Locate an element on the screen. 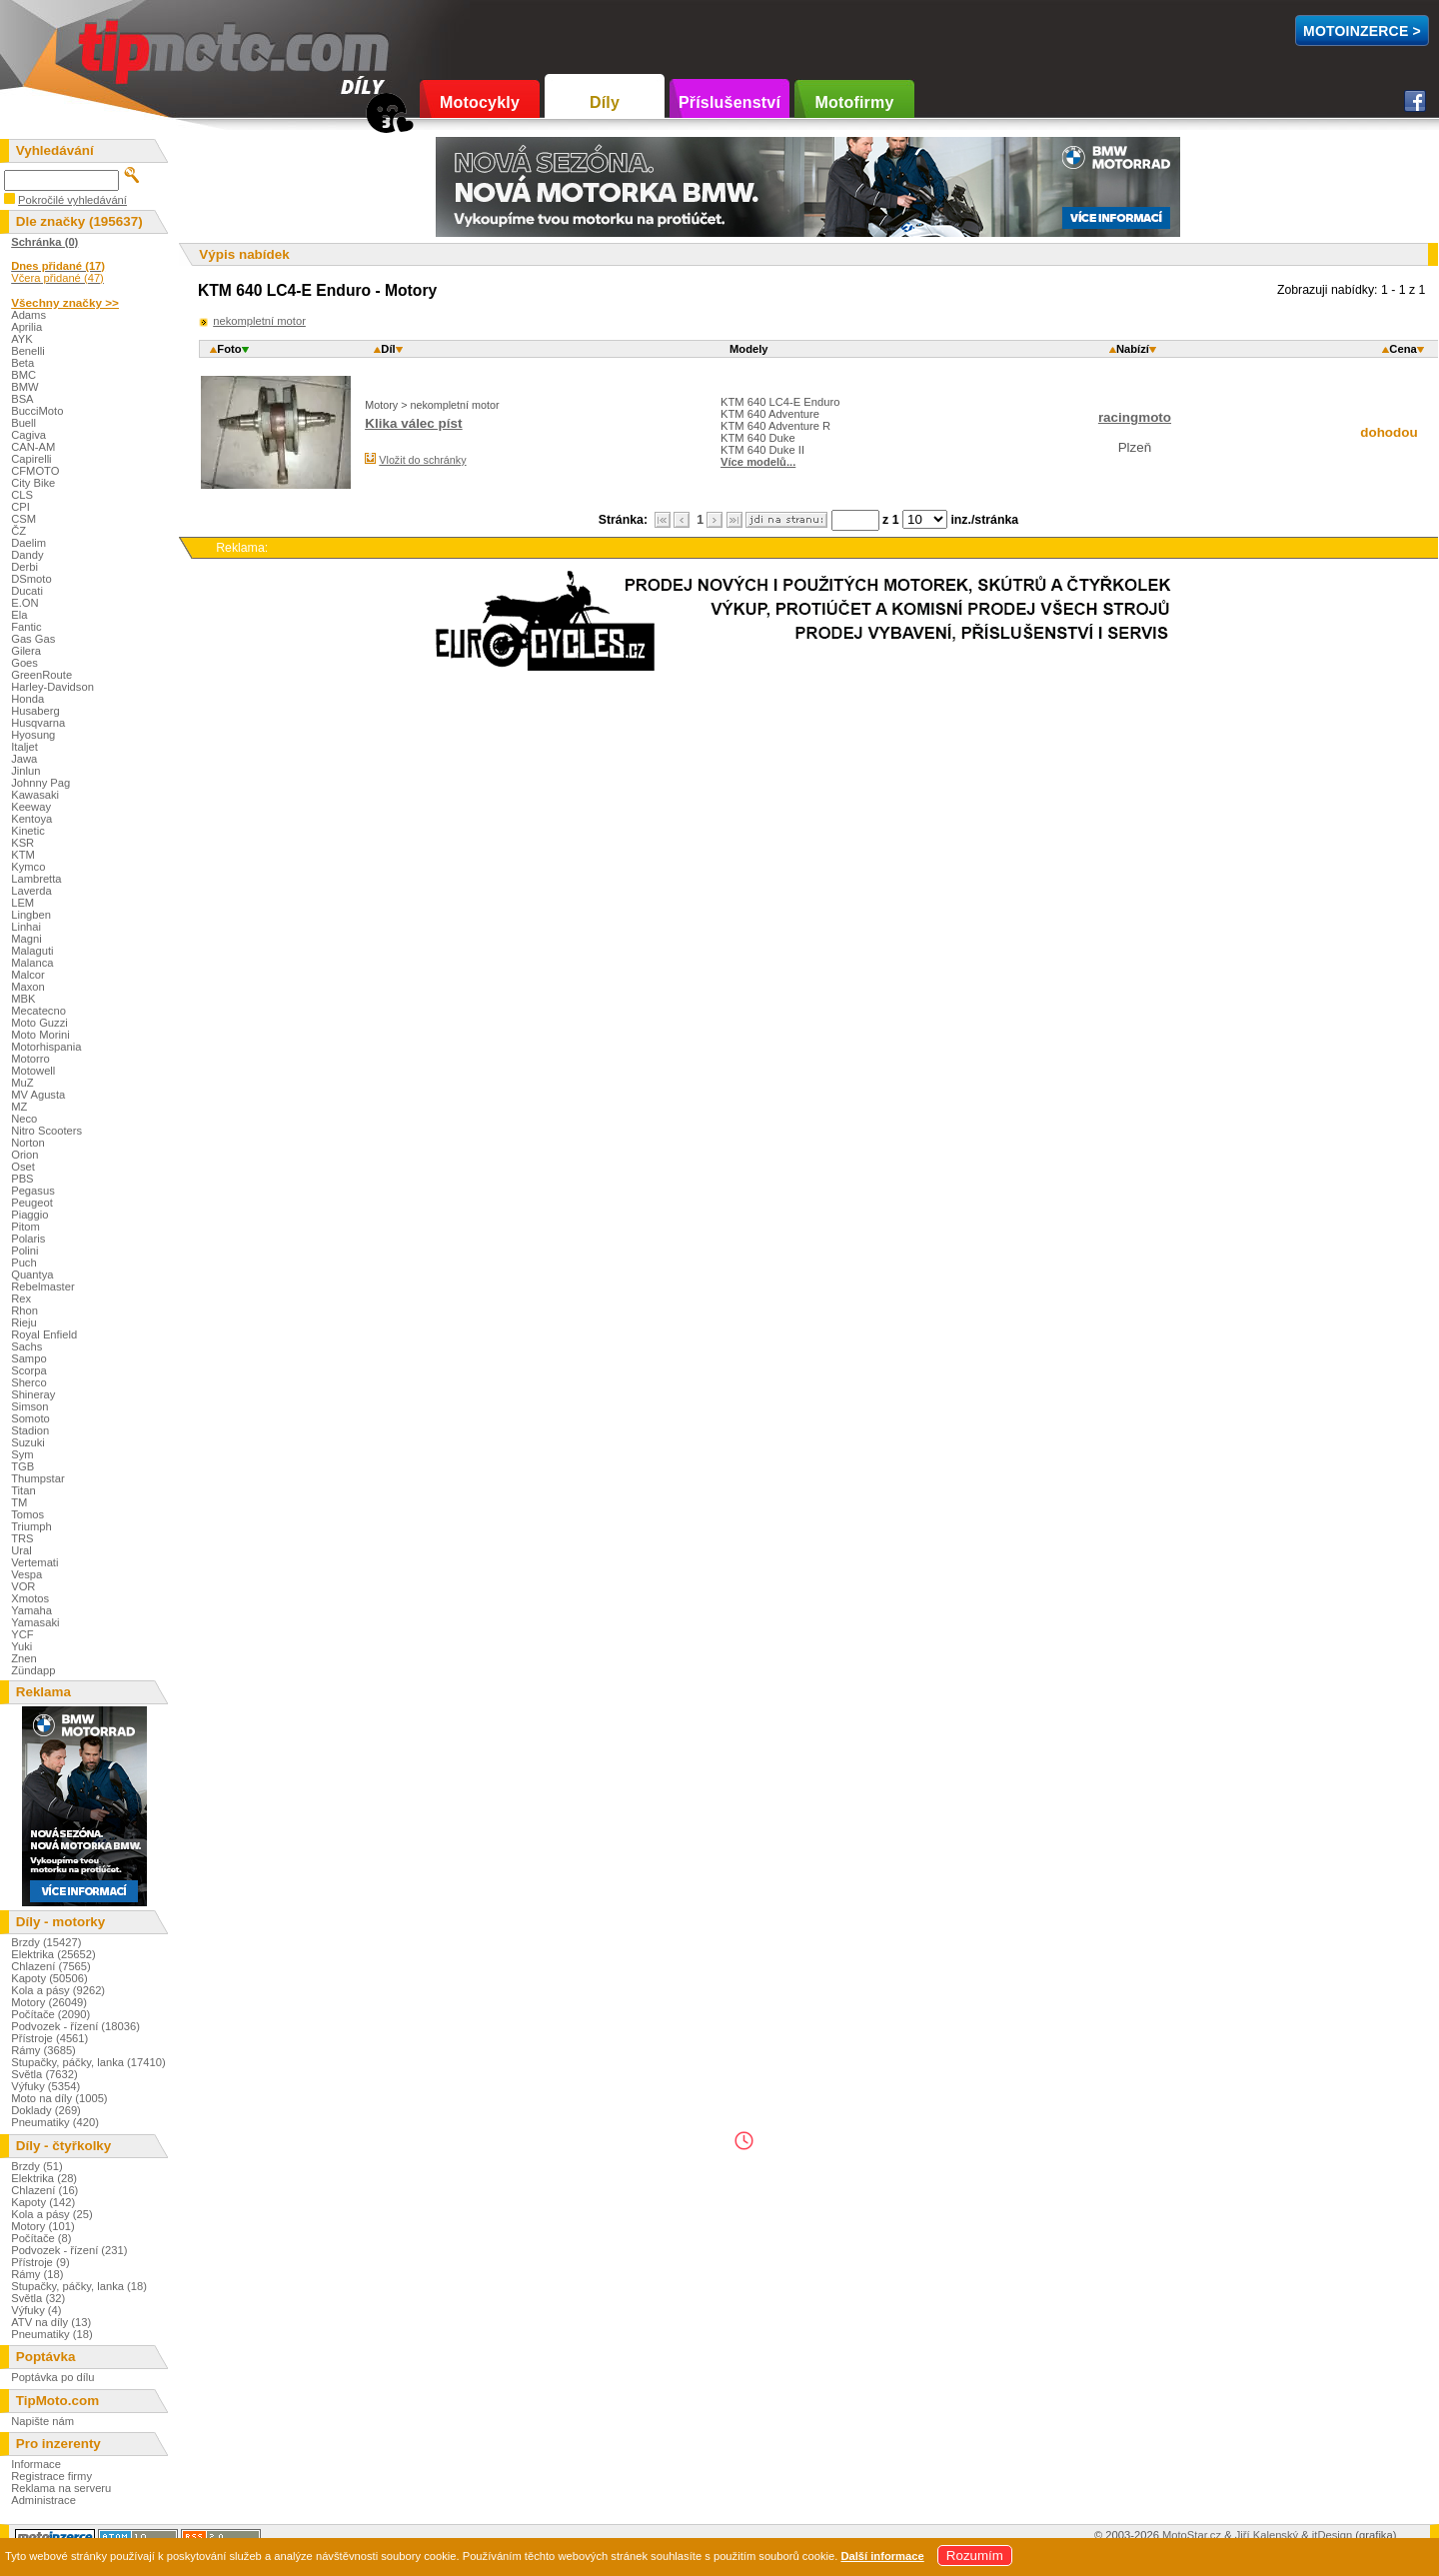 Image resolution: width=1439 pixels, height=2576 pixels. view time or check the clock is located at coordinates (743, 2140).